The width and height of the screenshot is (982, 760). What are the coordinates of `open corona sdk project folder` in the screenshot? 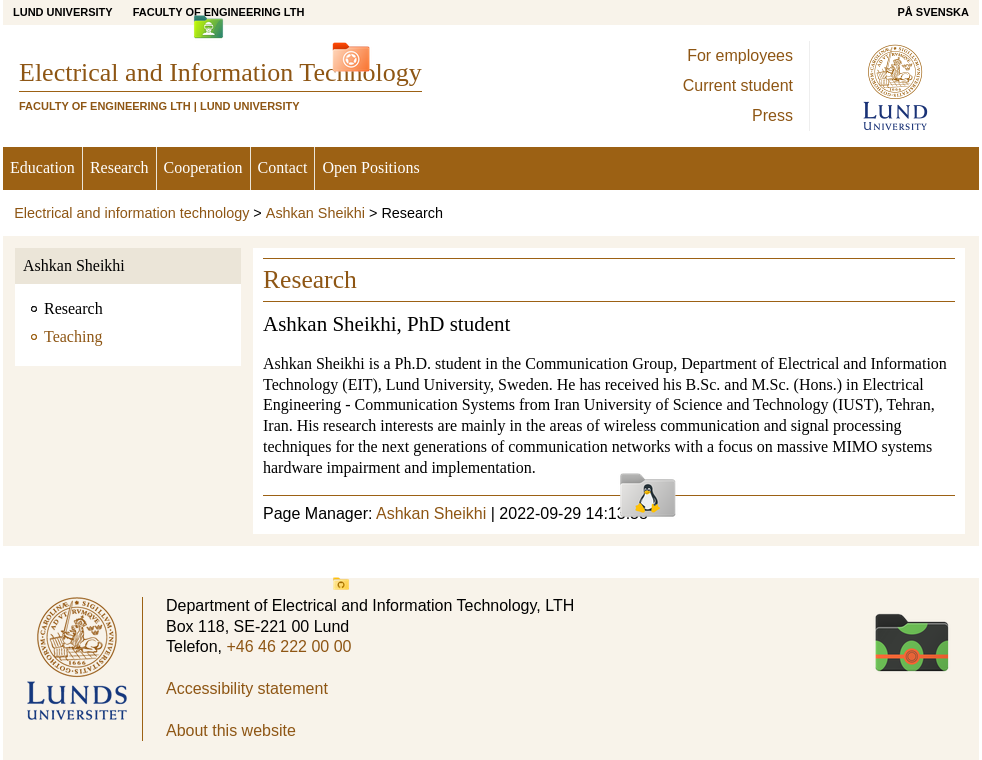 It's located at (351, 58).